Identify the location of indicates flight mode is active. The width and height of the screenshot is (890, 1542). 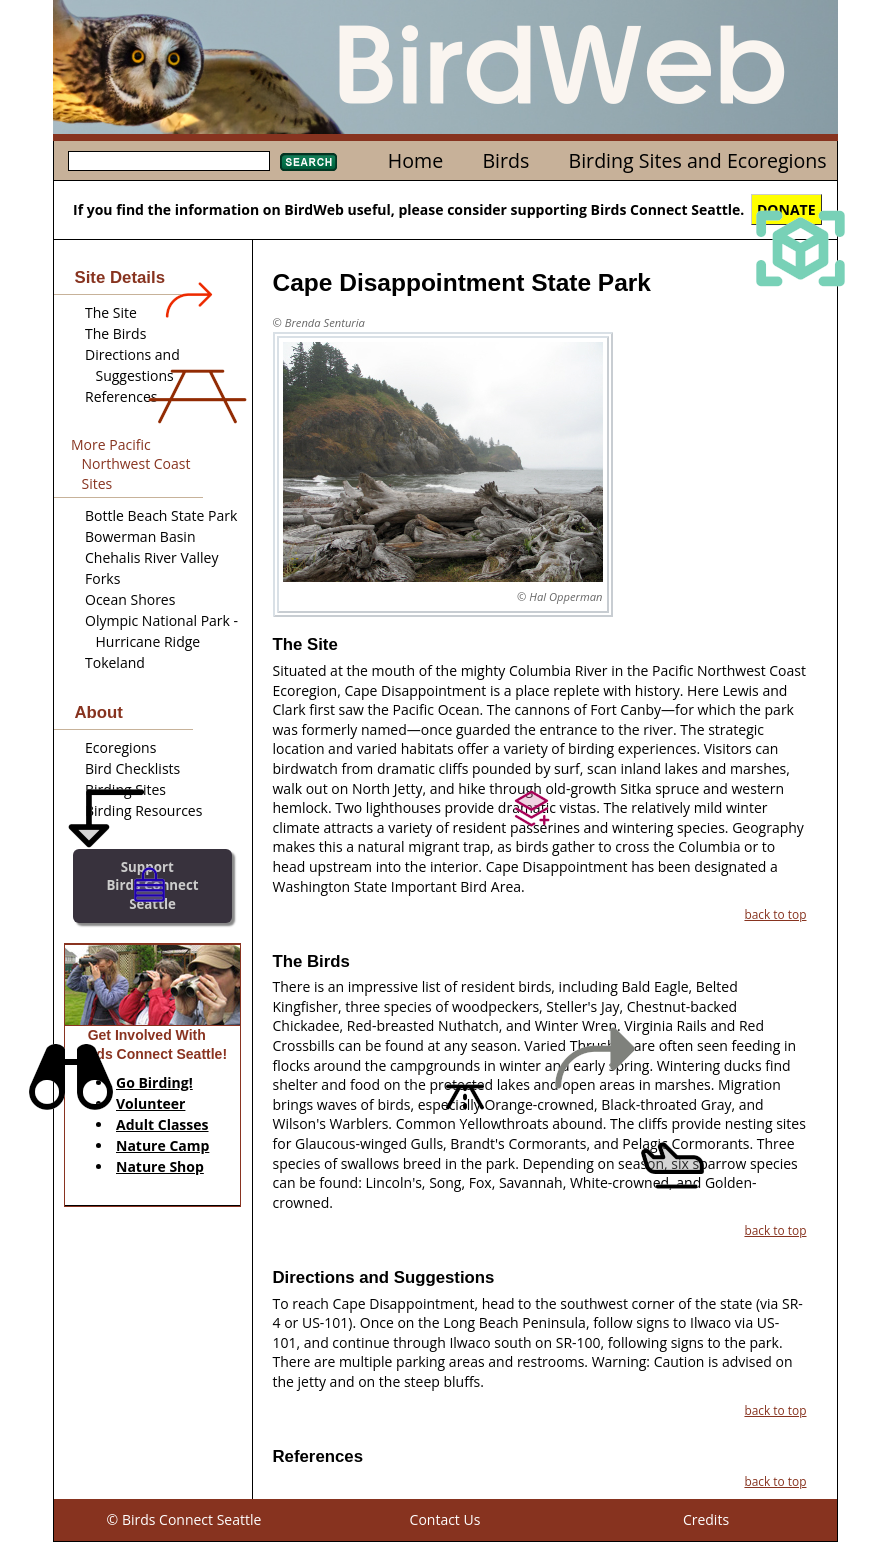
(672, 1163).